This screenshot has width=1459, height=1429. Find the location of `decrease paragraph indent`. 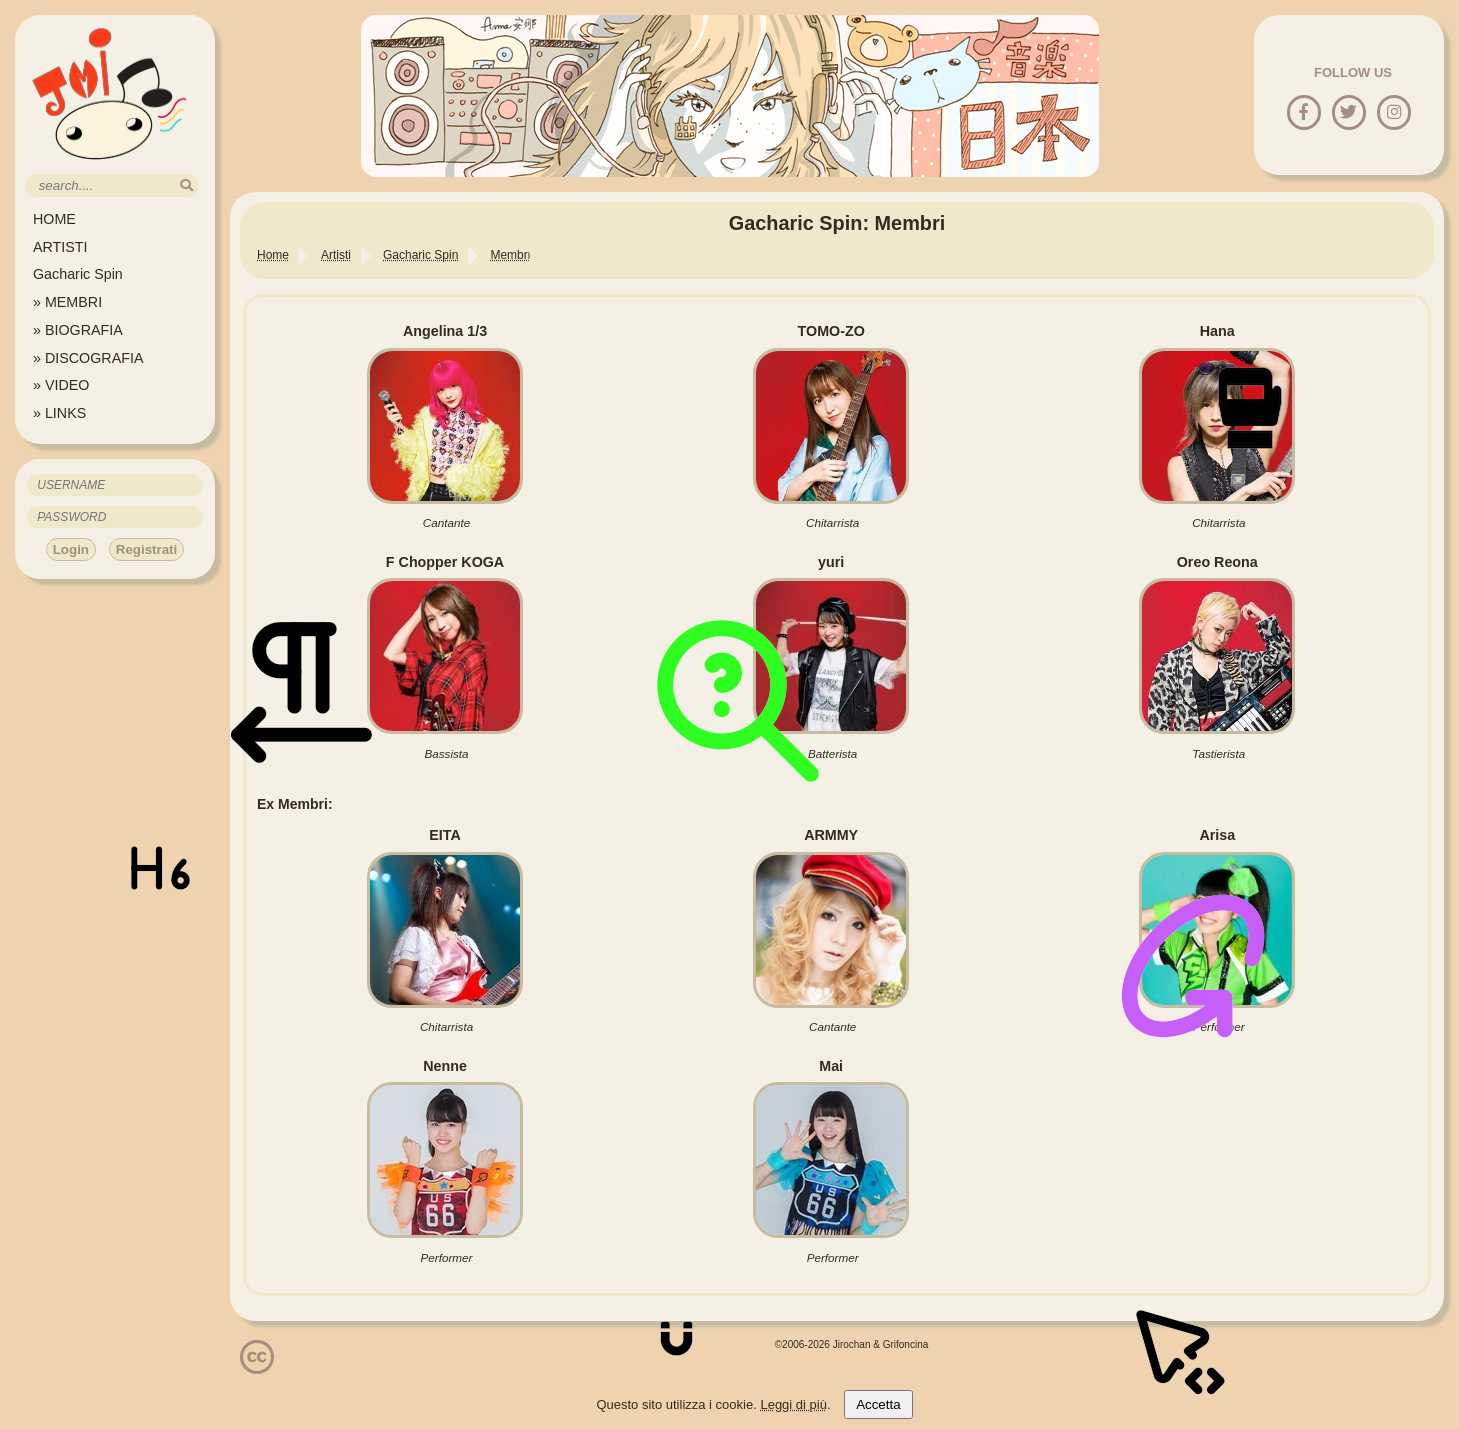

decrease paragraph indent is located at coordinates (301, 692).